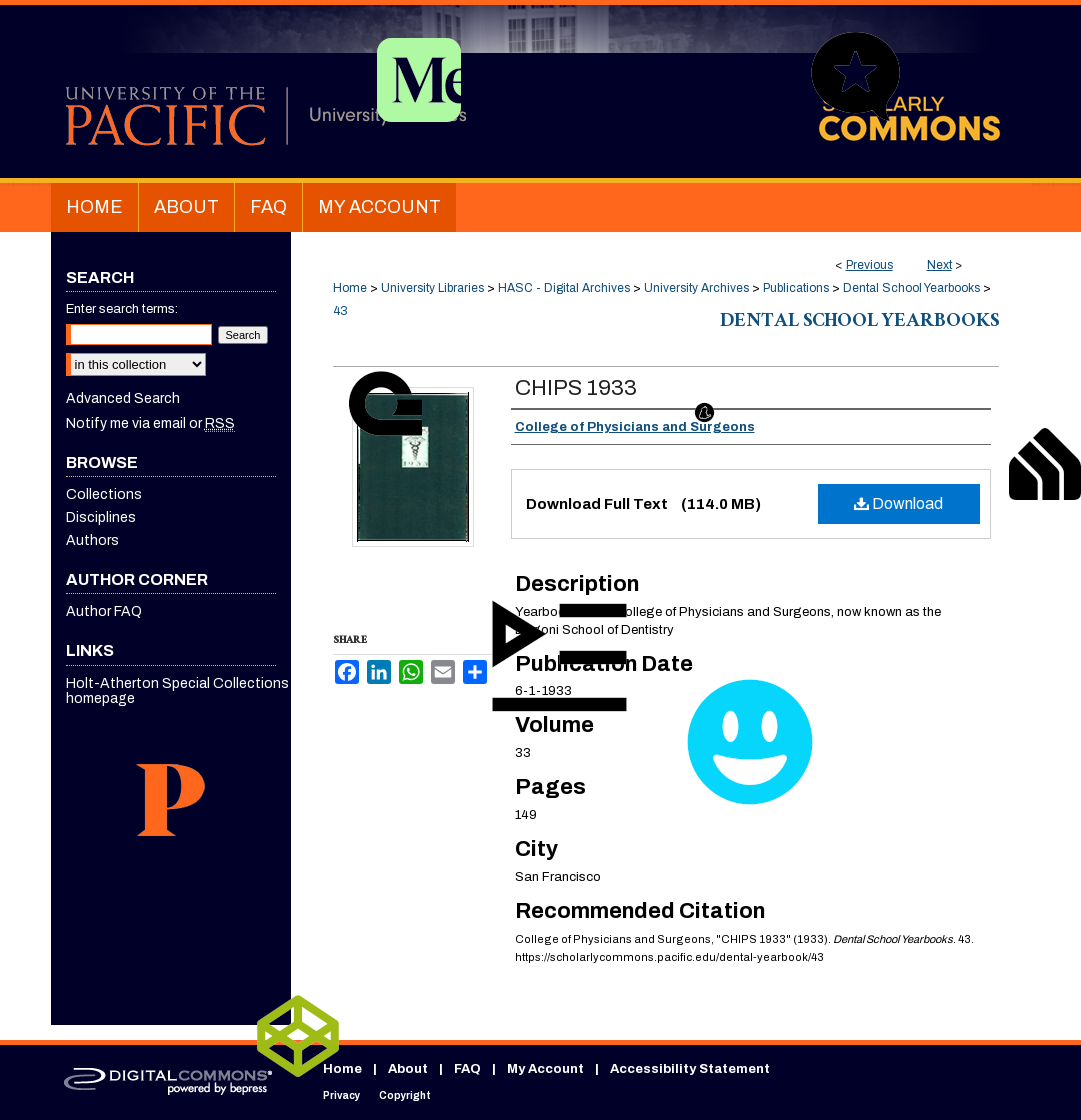  Describe the element at coordinates (750, 742) in the screenshot. I see `react to a message with a happy emoji` at that location.